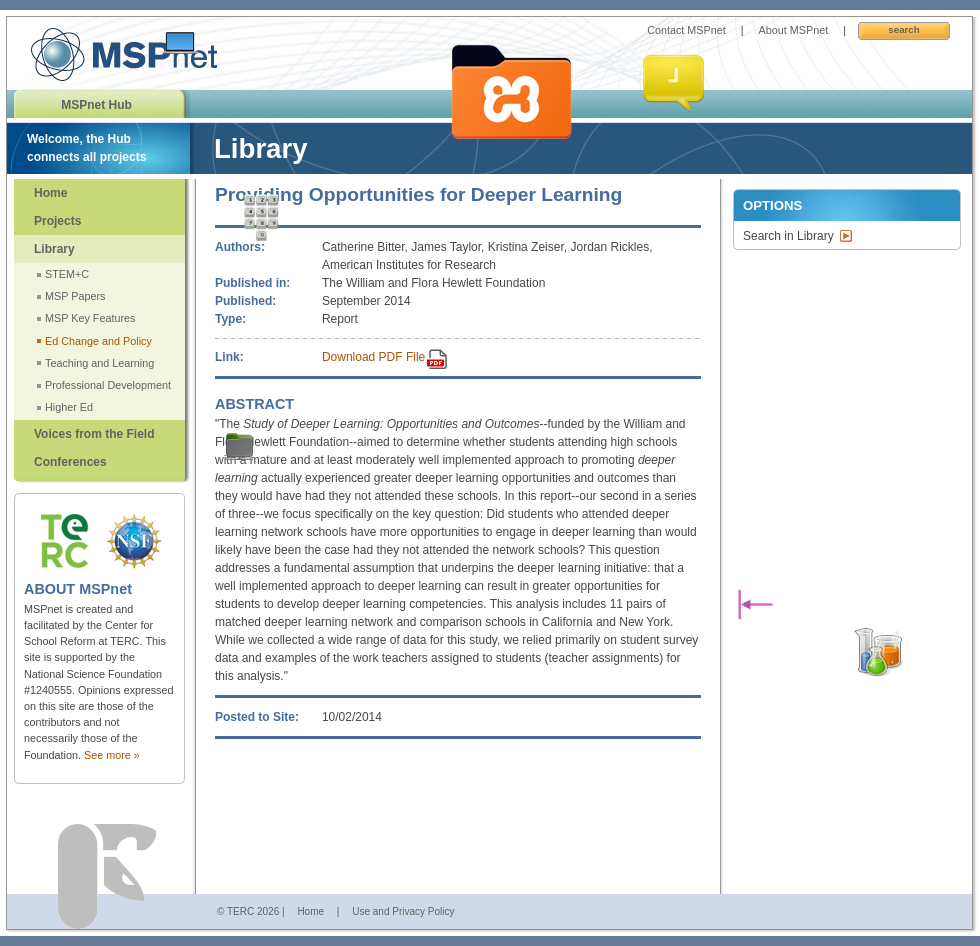 The height and width of the screenshot is (946, 980). What do you see at coordinates (261, 217) in the screenshot?
I see `open phone dialpad for entering numbers` at bounding box center [261, 217].